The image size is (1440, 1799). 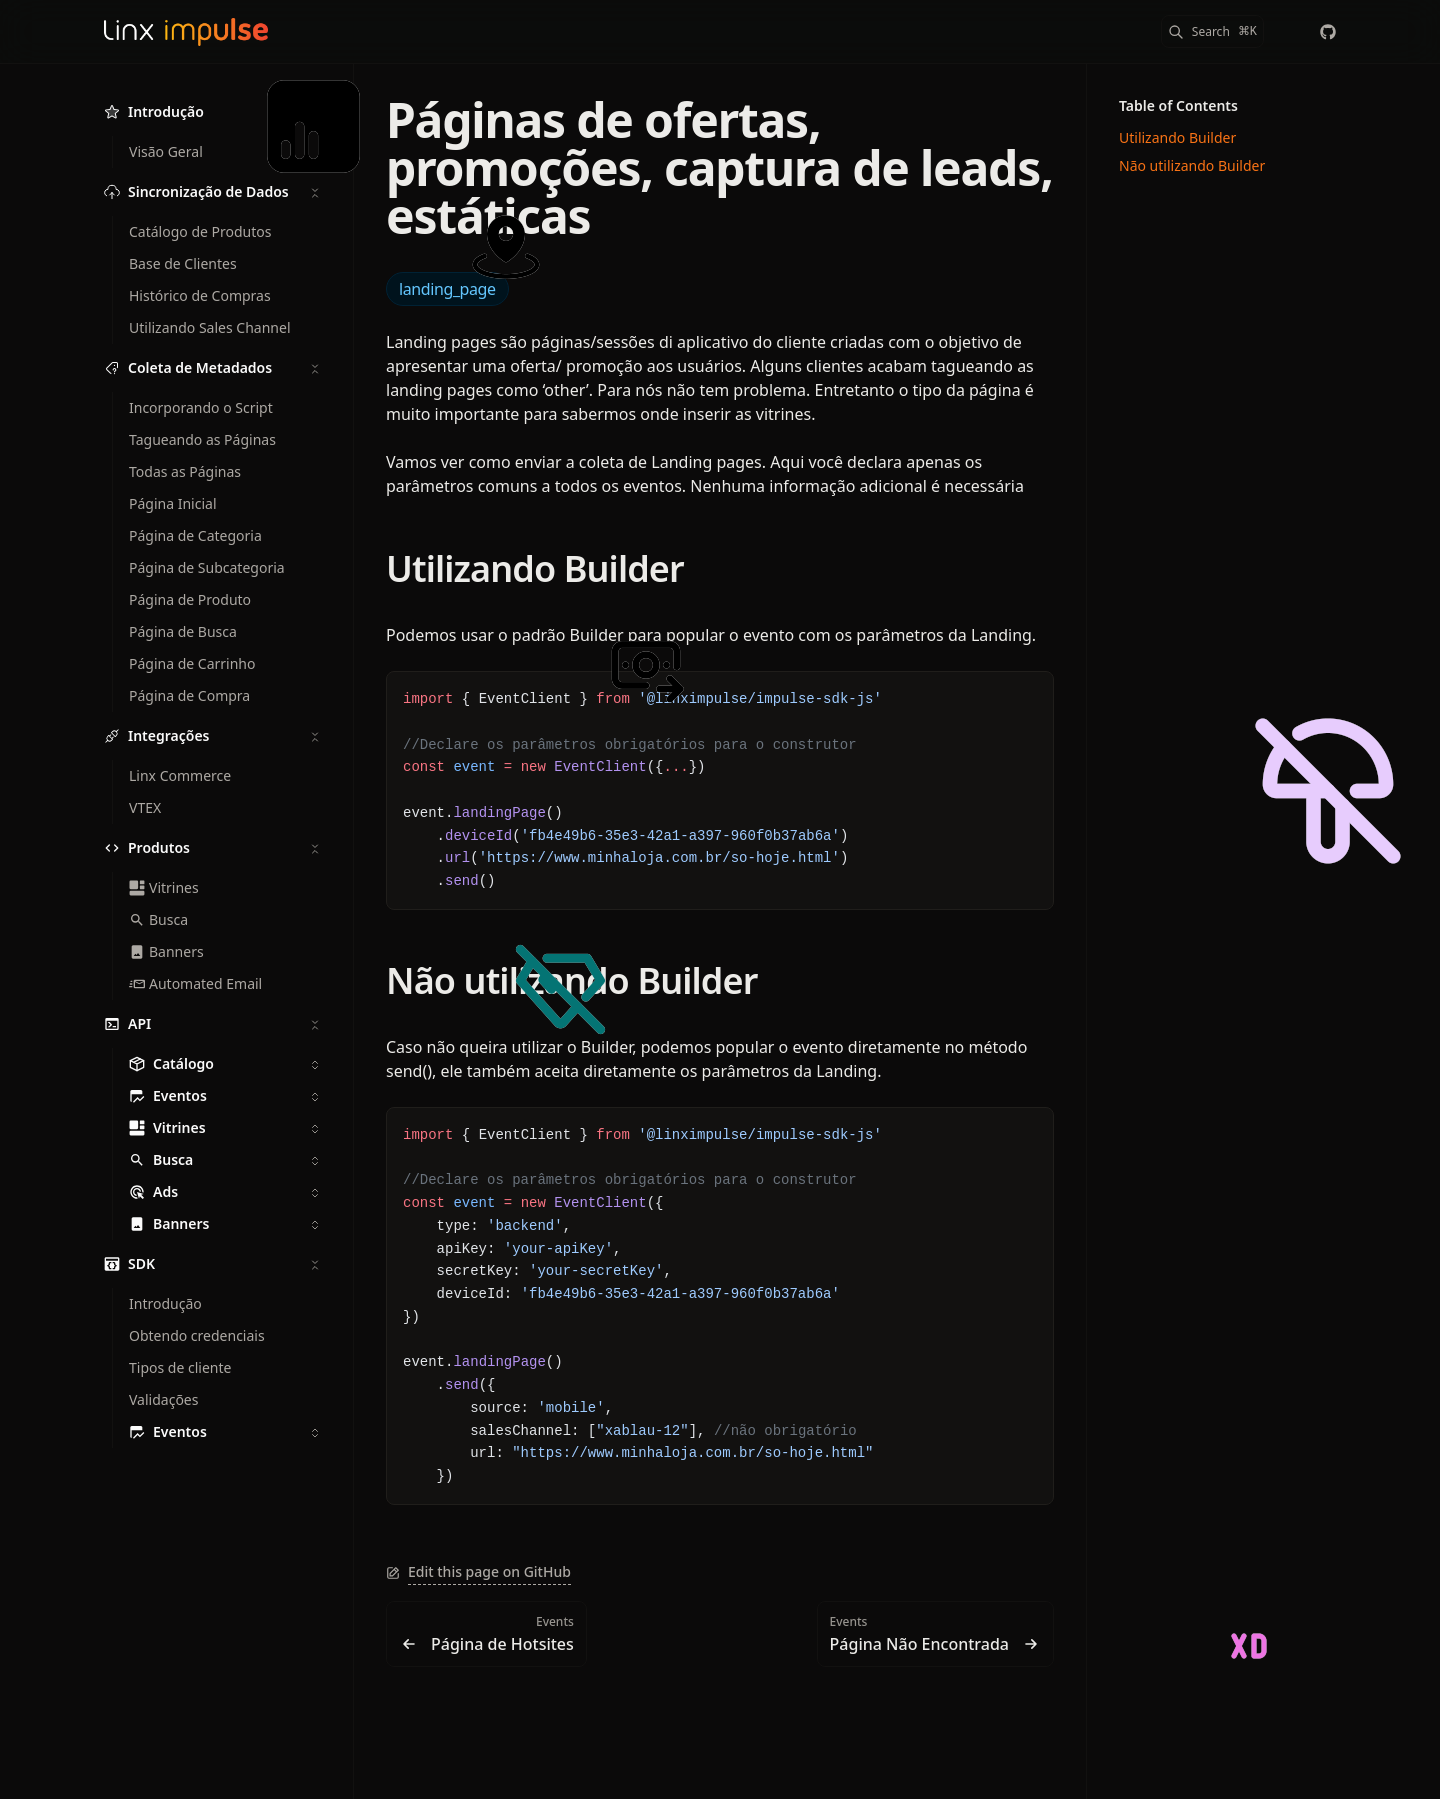 I want to click on open Adobe XD design file, so click(x=1249, y=1646).